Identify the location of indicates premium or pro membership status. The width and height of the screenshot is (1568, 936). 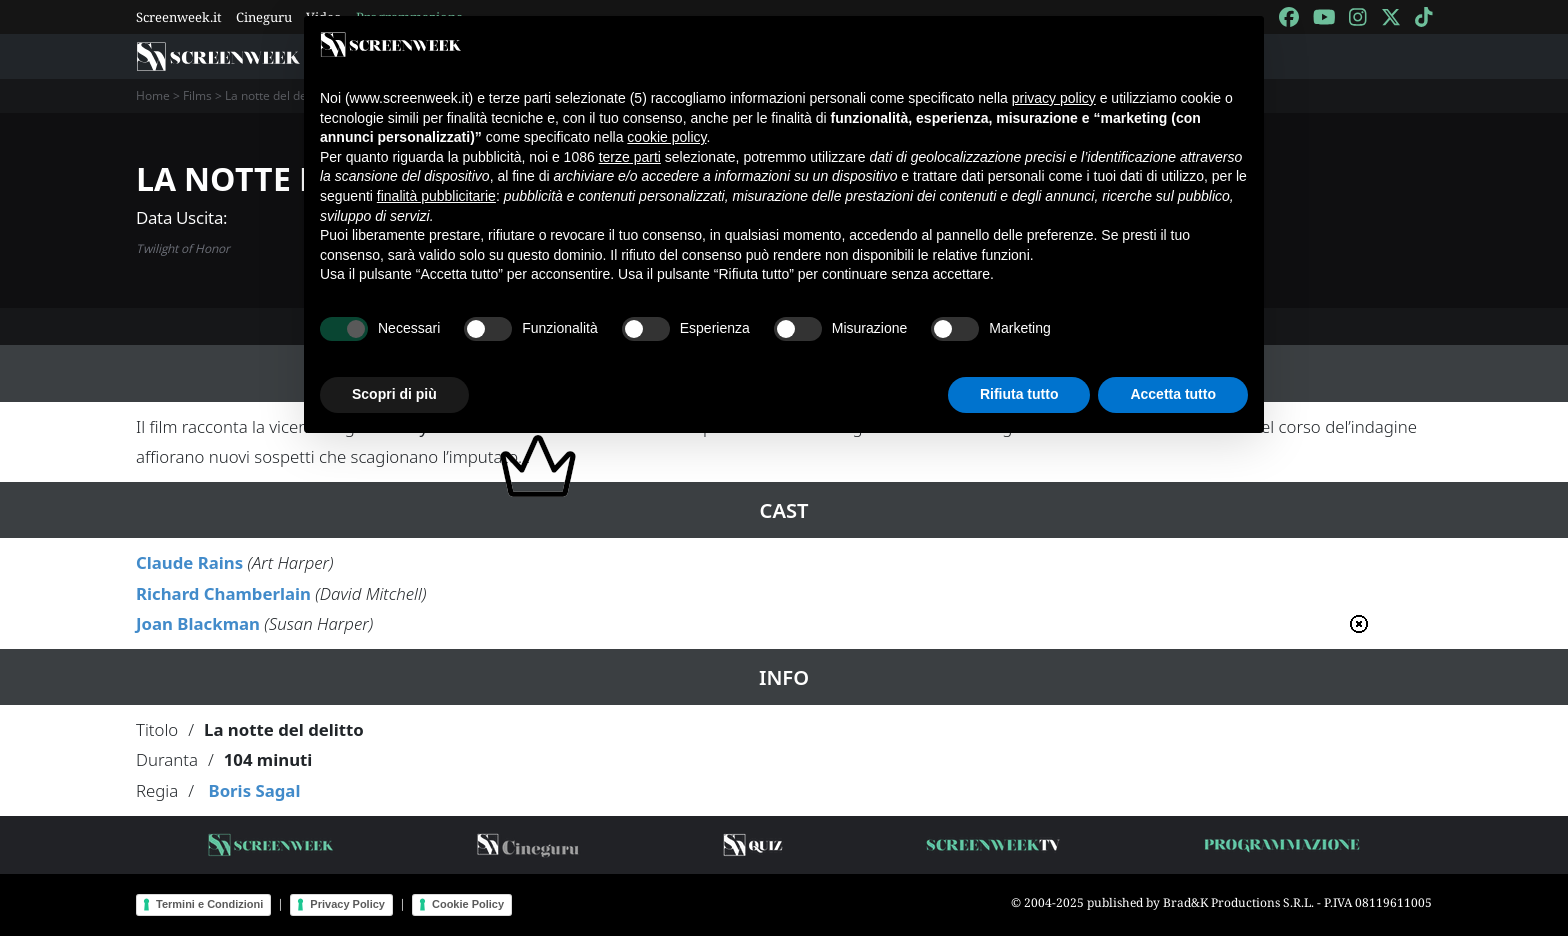
(538, 470).